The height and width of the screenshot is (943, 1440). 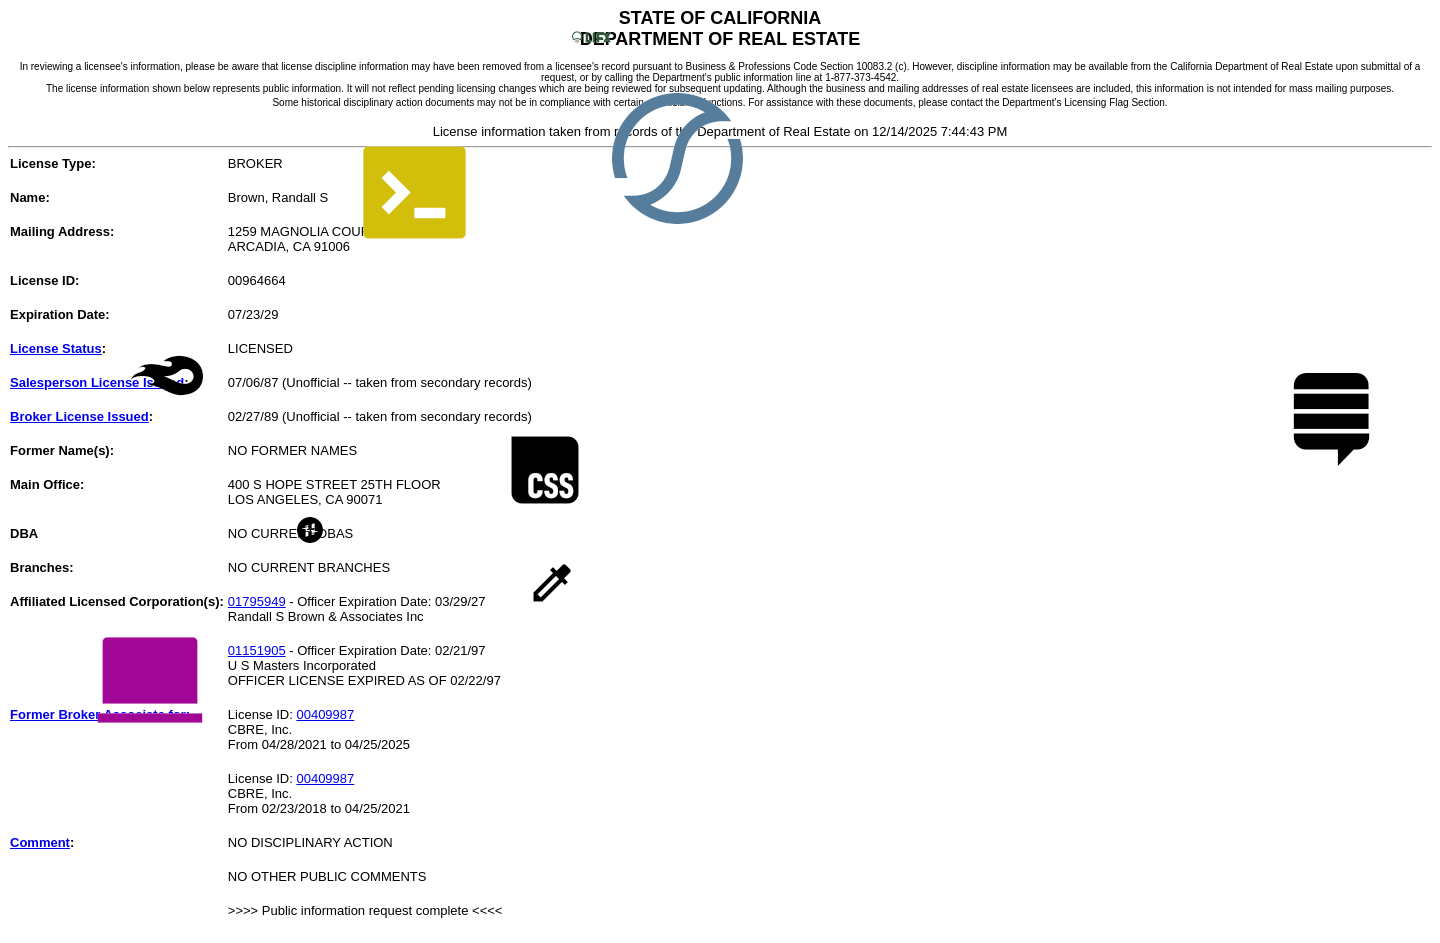 I want to click on open the LIFX smart lighting app, so click(x=591, y=37).